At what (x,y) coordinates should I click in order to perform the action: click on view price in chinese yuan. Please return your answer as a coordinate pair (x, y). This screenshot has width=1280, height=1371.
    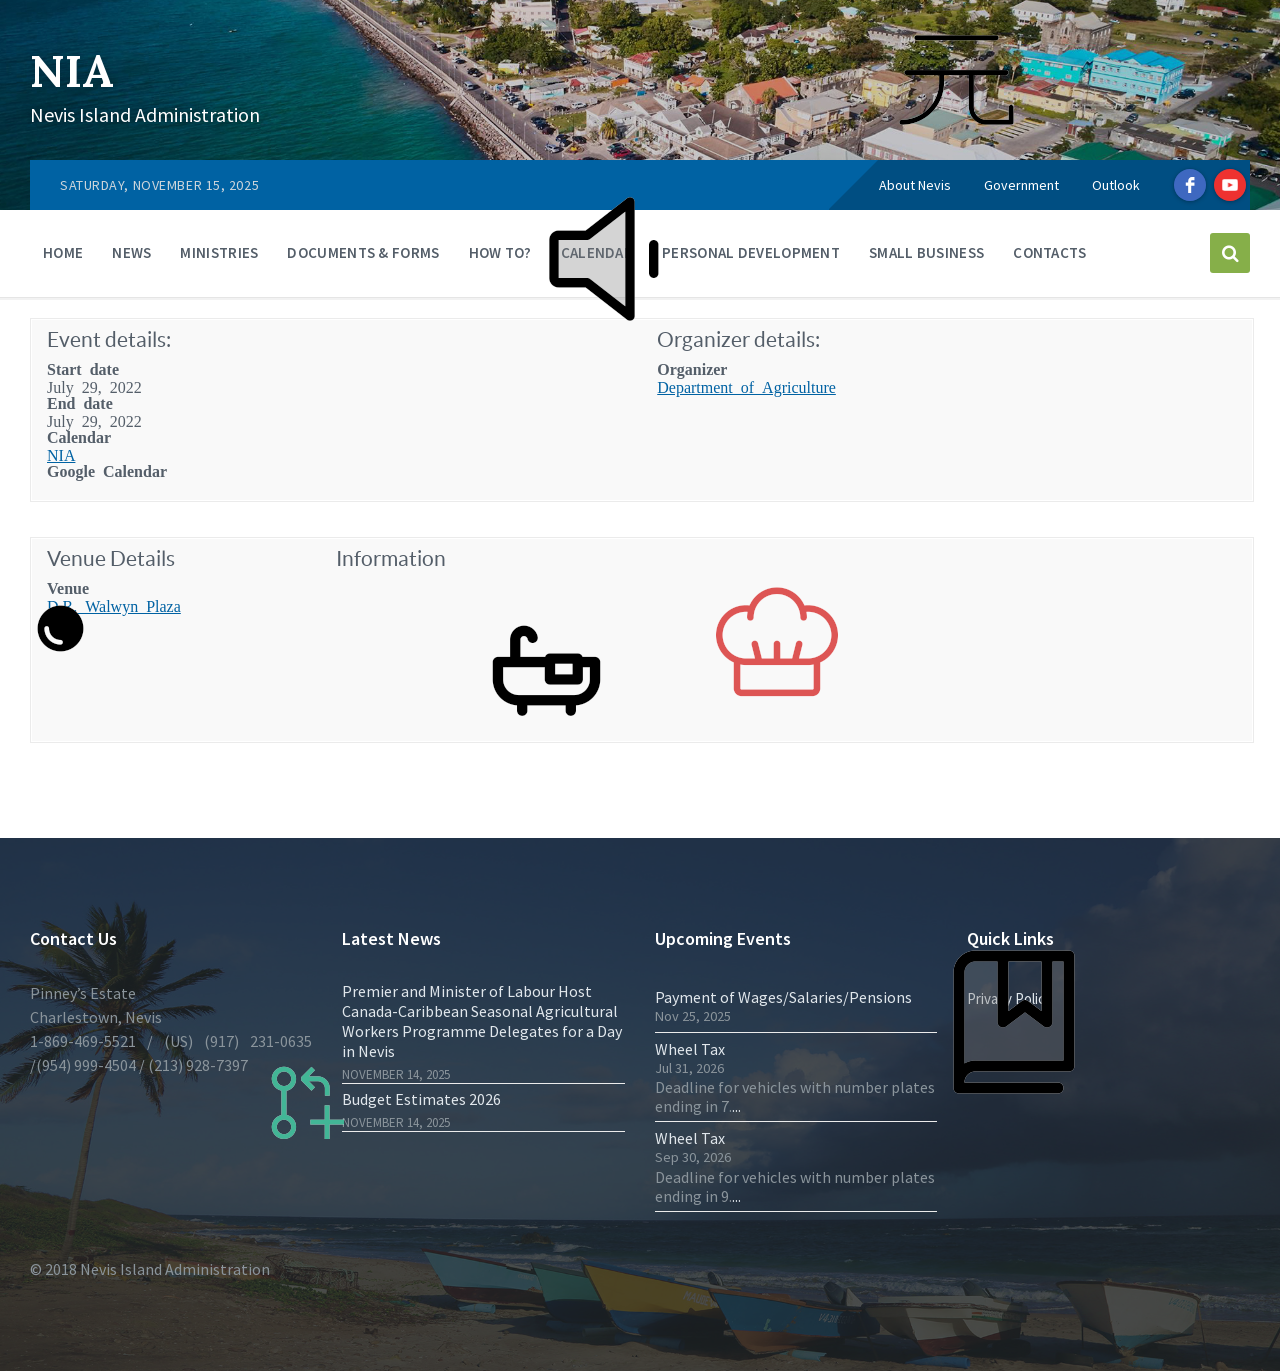
    Looking at the image, I should click on (956, 82).